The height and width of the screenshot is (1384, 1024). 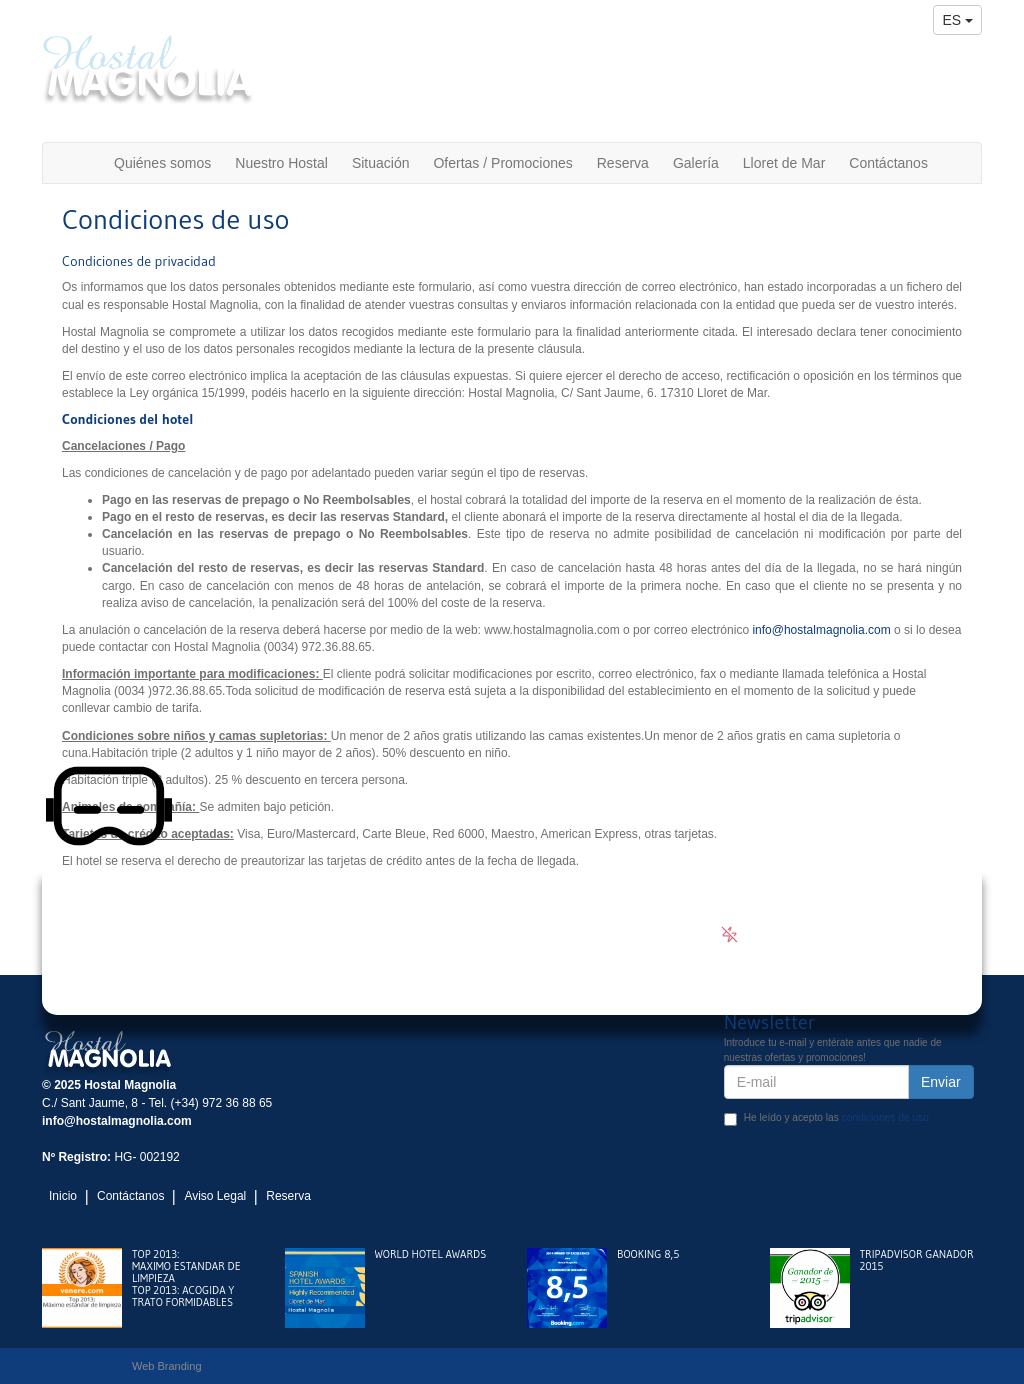 I want to click on access virtual reality settings or features, so click(x=109, y=806).